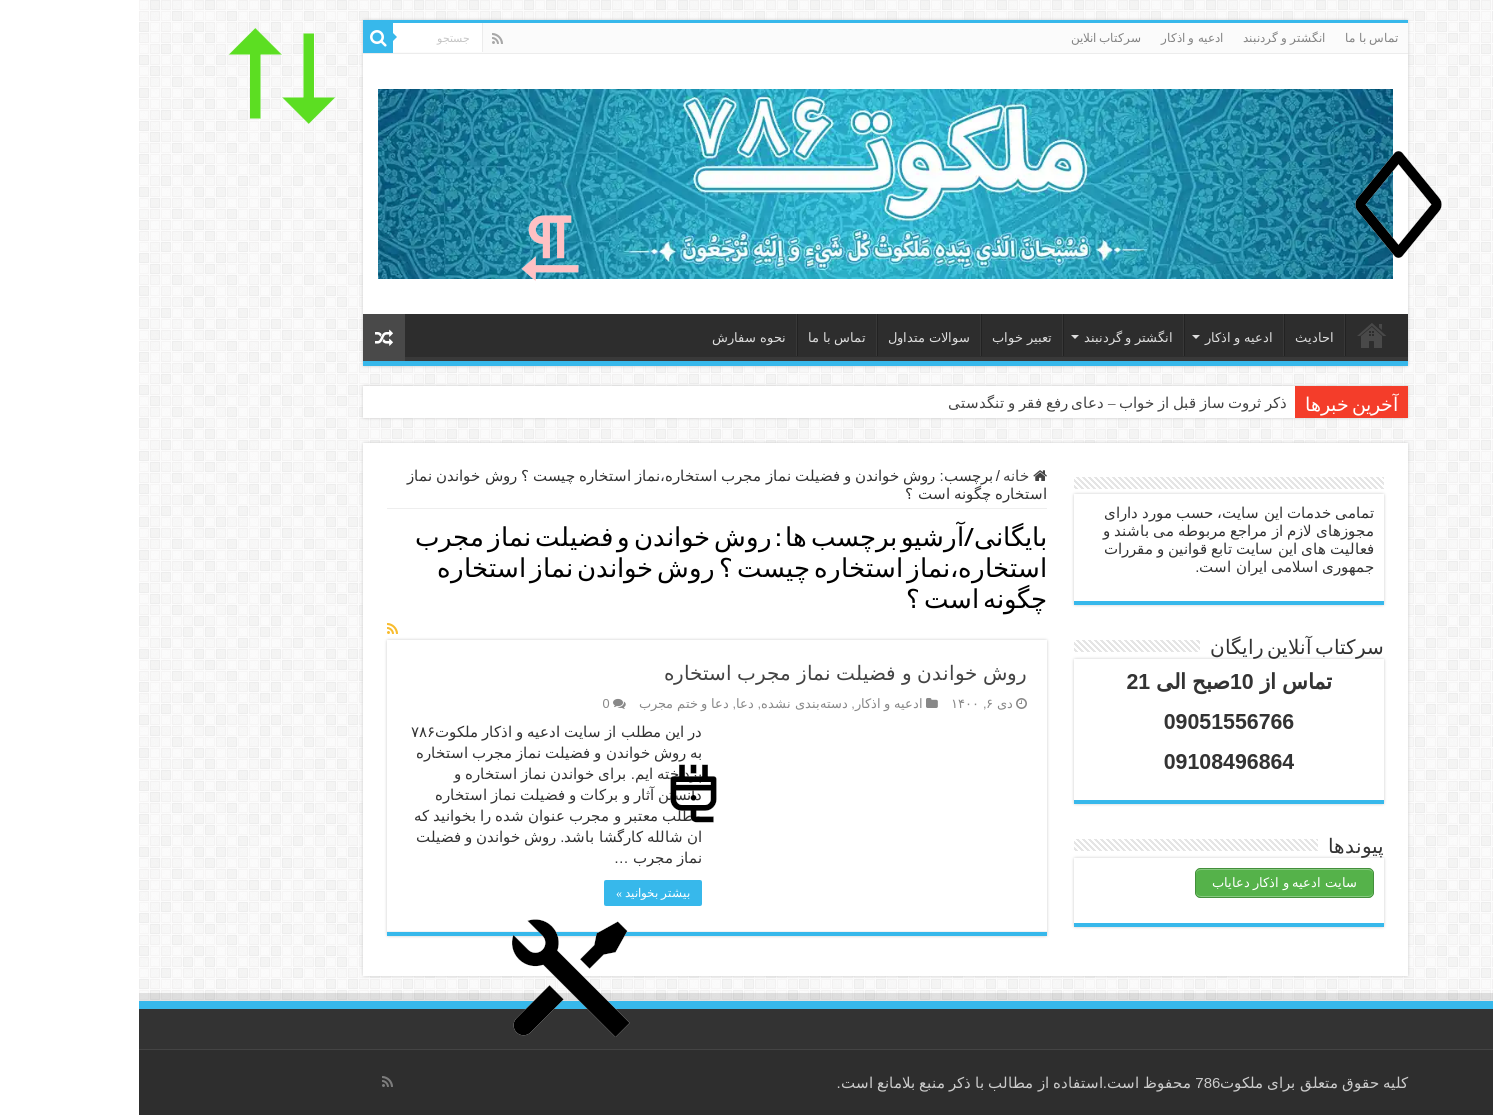 This screenshot has width=1493, height=1115. I want to click on indicates the diamonds suit in a card game, so click(1398, 204).